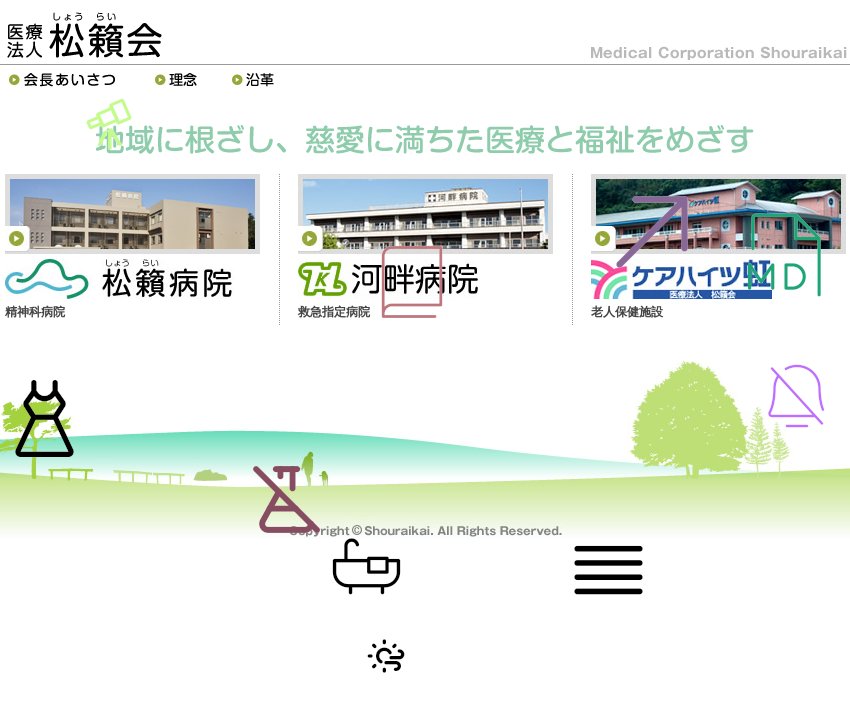 The image size is (850, 720). What do you see at coordinates (386, 656) in the screenshot?
I see `view current weather conditions` at bounding box center [386, 656].